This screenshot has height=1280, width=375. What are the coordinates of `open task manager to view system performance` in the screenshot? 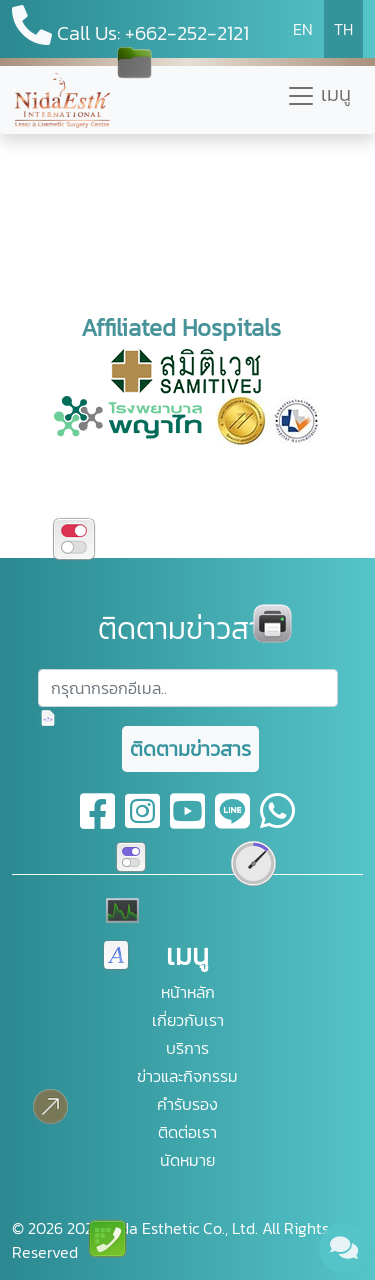 It's located at (122, 910).